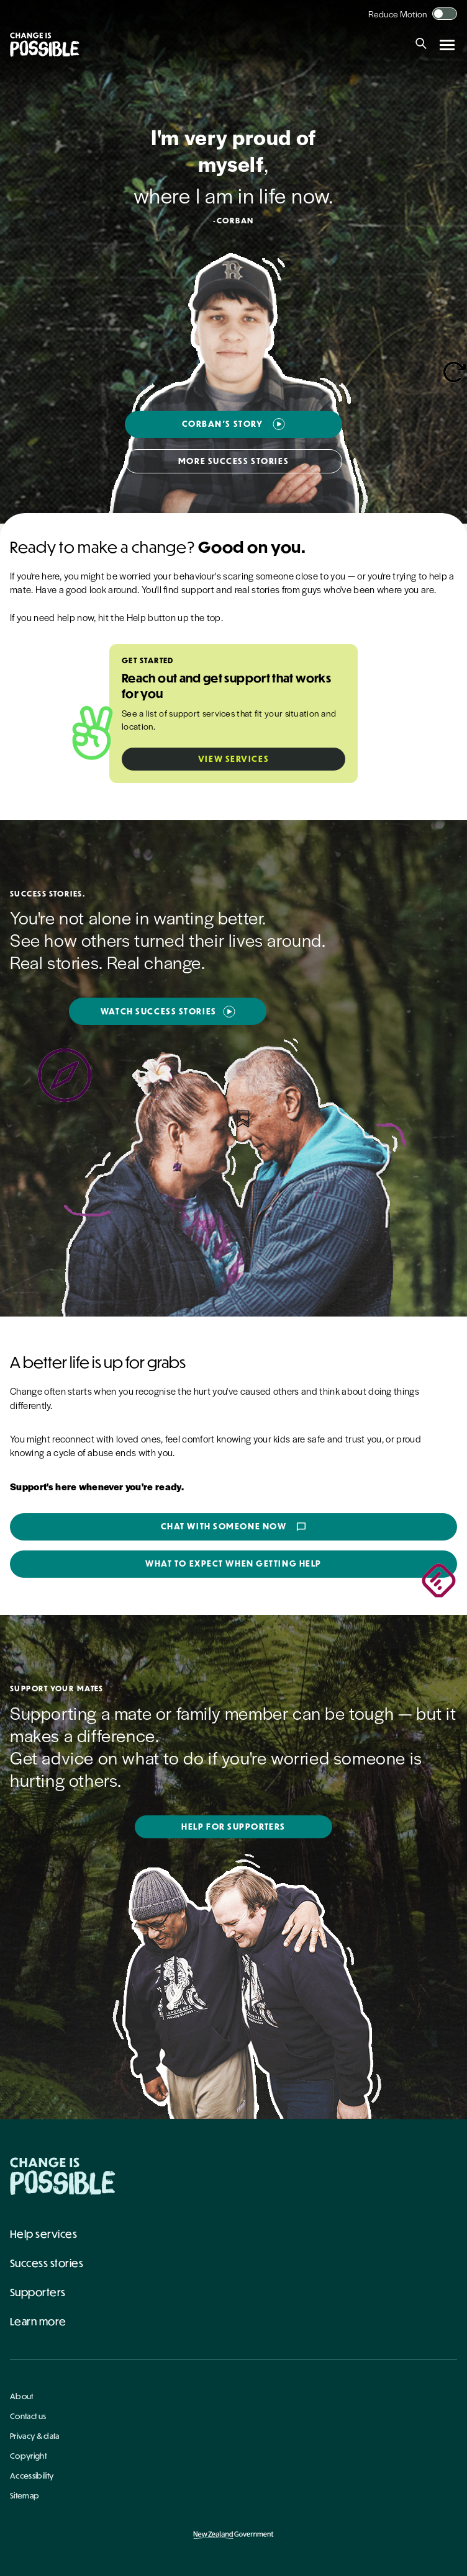 The width and height of the screenshot is (467, 2576). I want to click on refresh or reload content, so click(453, 372).